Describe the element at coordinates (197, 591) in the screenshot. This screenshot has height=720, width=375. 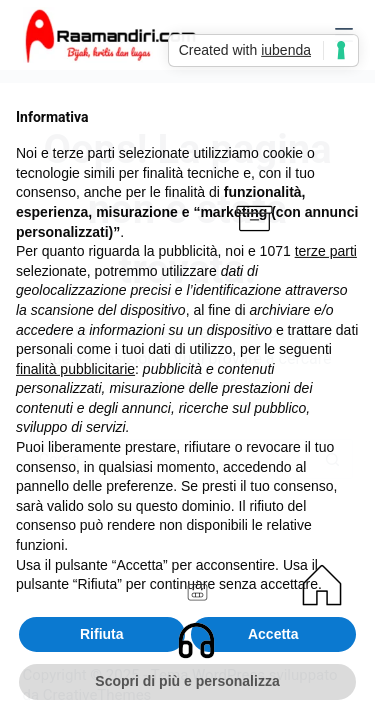
I see `access AI assistant or chatbot` at that location.